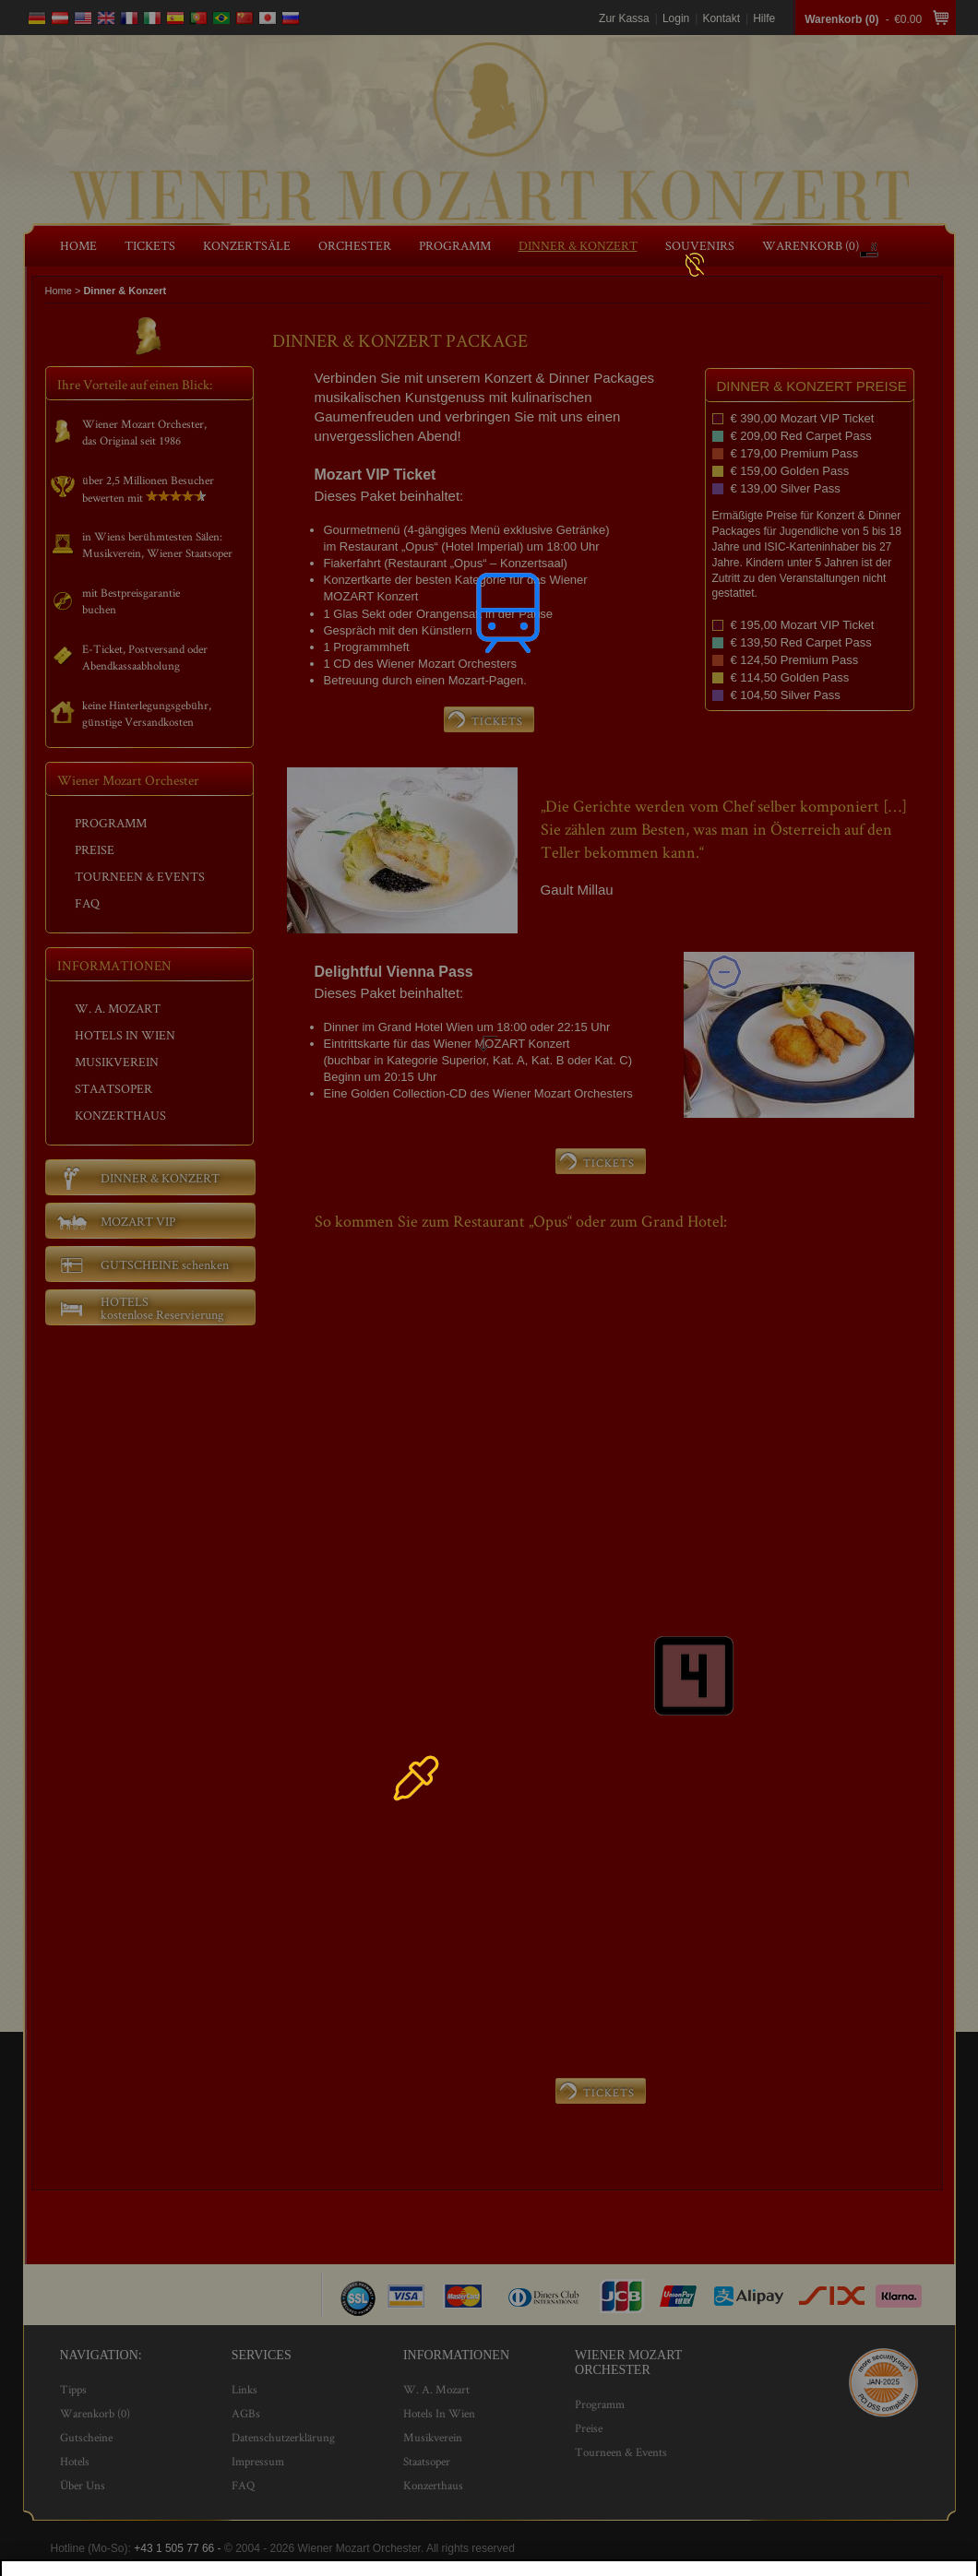 The image size is (978, 2576). I want to click on go back and down in navigation, so click(487, 1042).